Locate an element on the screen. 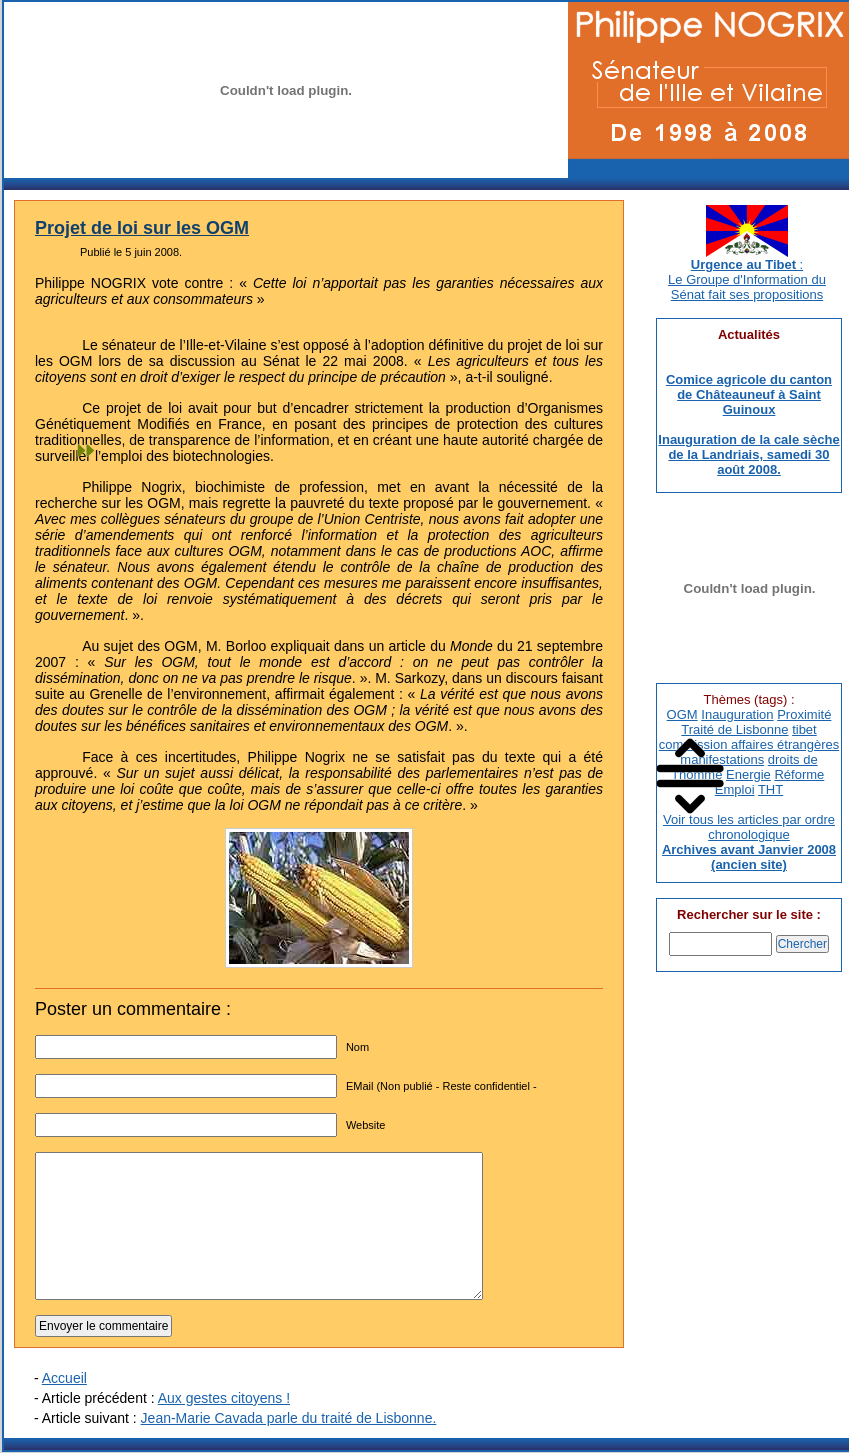  skip to the next track is located at coordinates (85, 450).